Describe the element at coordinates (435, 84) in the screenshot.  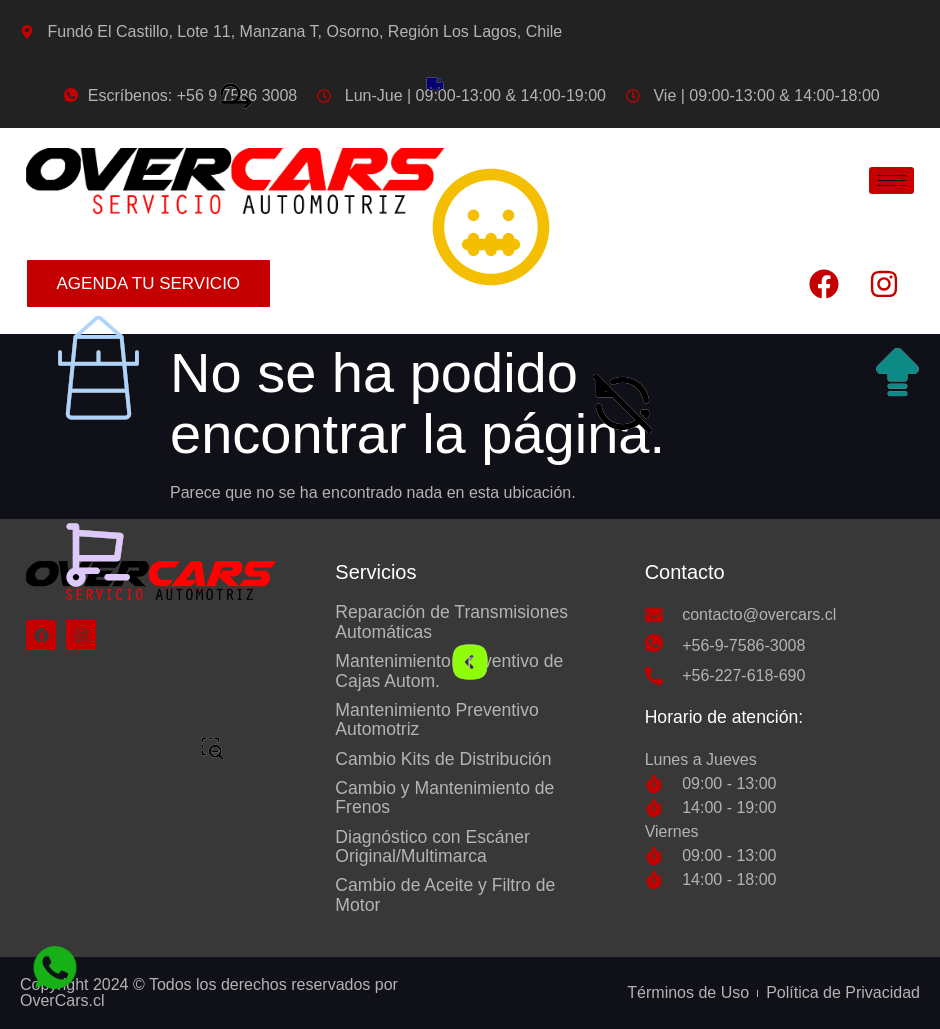
I see `track your delivery status` at that location.